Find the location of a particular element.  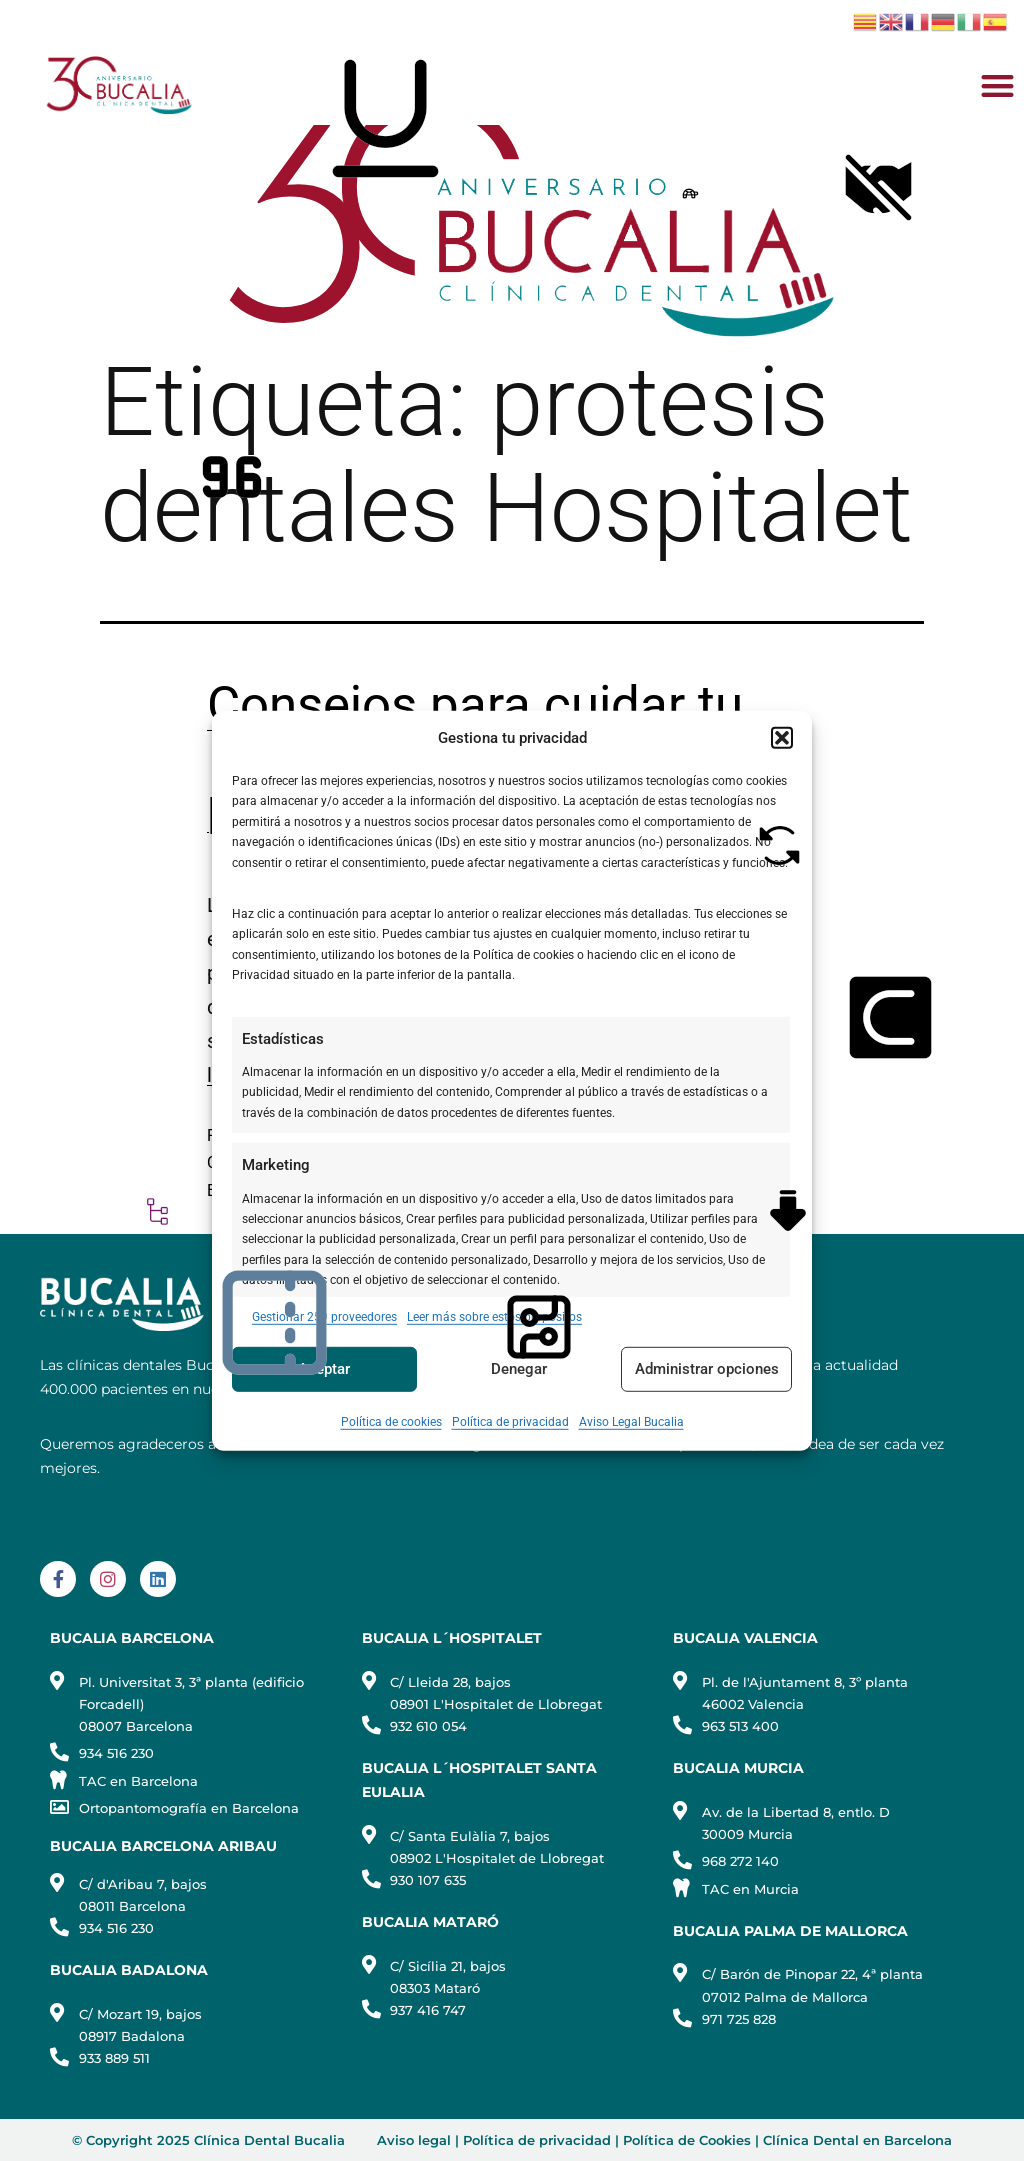

displays the number 96 as a label or count indicator is located at coordinates (232, 477).